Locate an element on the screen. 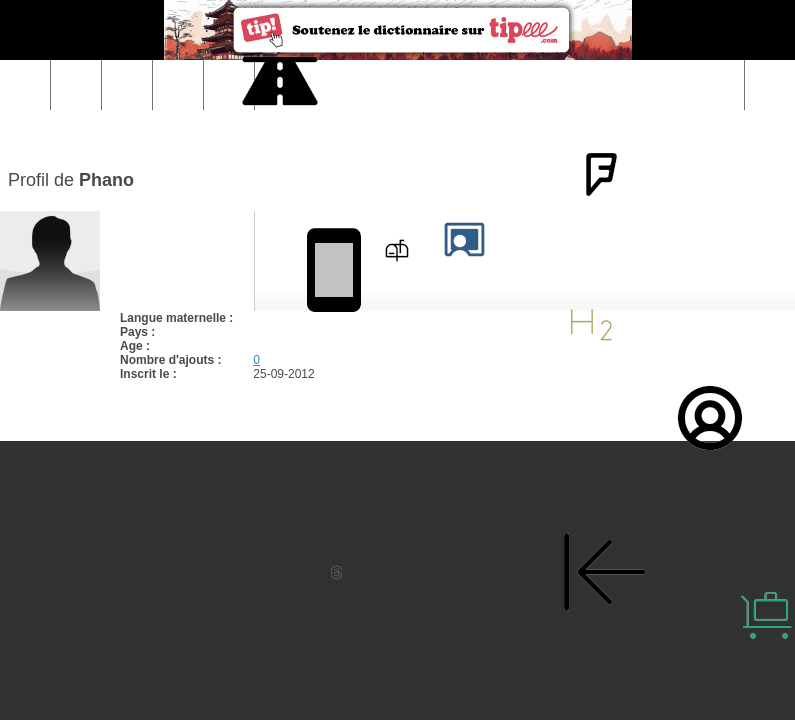 The height and width of the screenshot is (720, 795). open foursquare app is located at coordinates (601, 174).